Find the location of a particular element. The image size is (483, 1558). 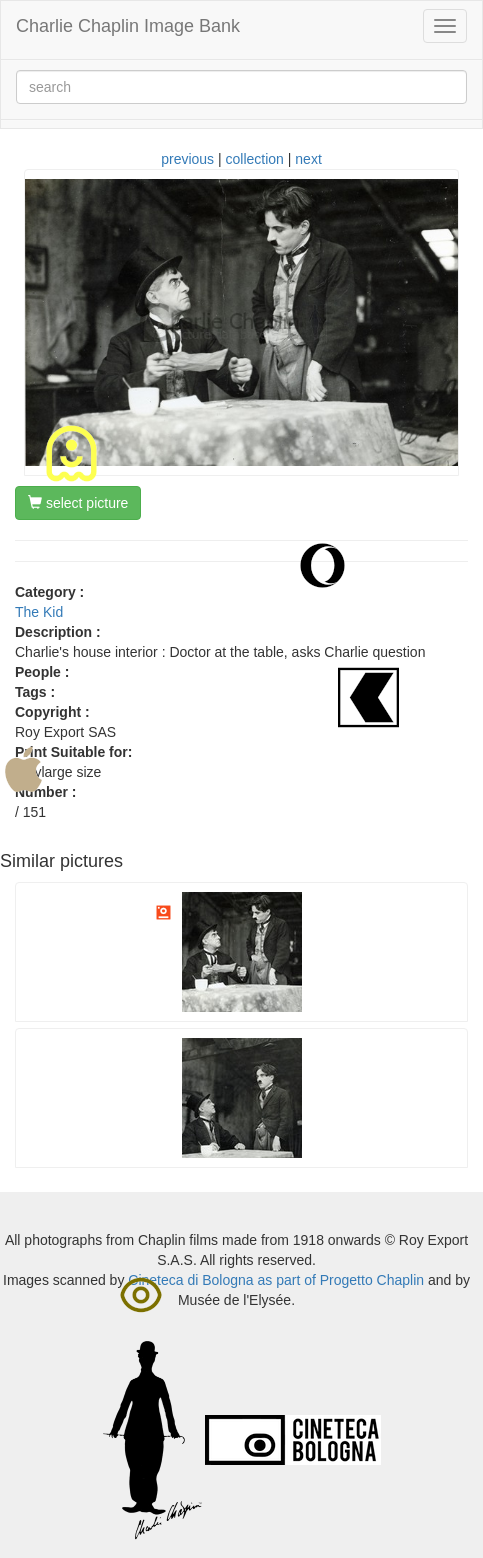

fun ghost avatar or profile icon is located at coordinates (71, 453).